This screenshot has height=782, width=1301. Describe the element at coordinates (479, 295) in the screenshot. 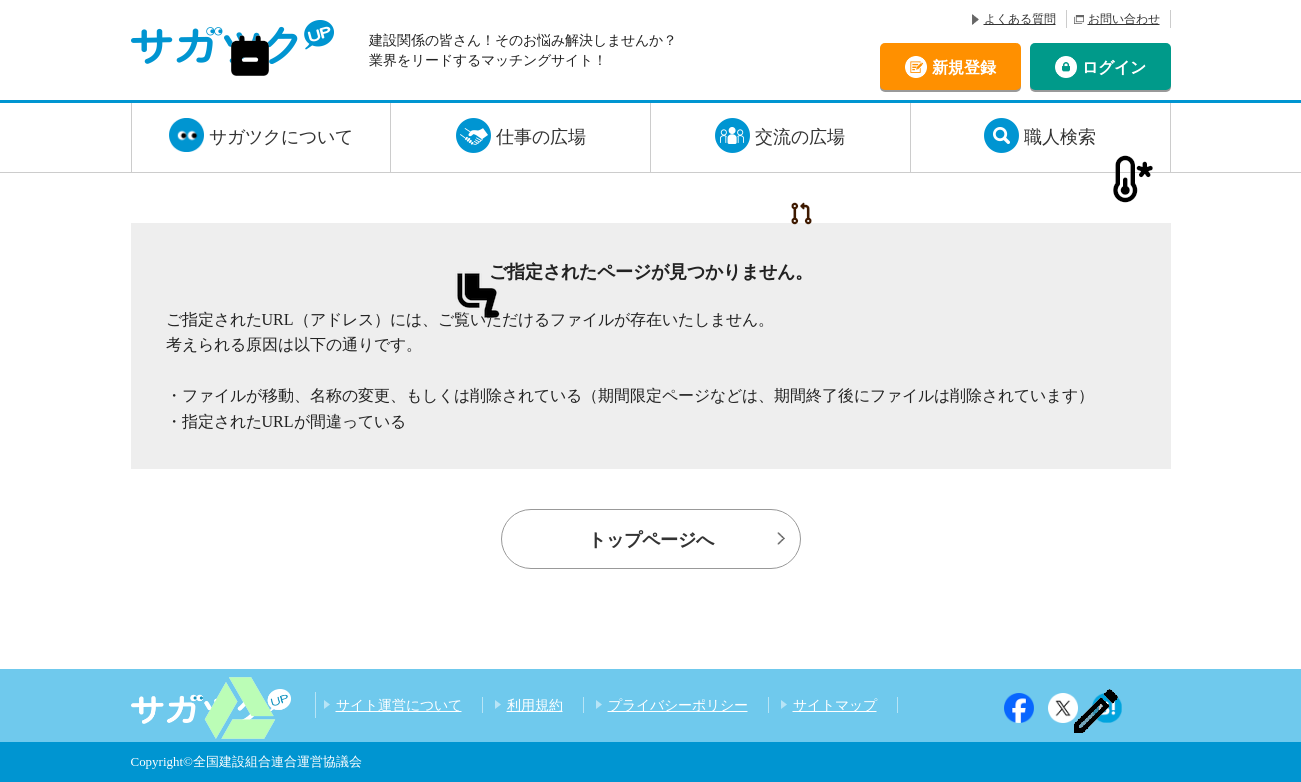

I see `indicates reduced legroom seating option` at that location.